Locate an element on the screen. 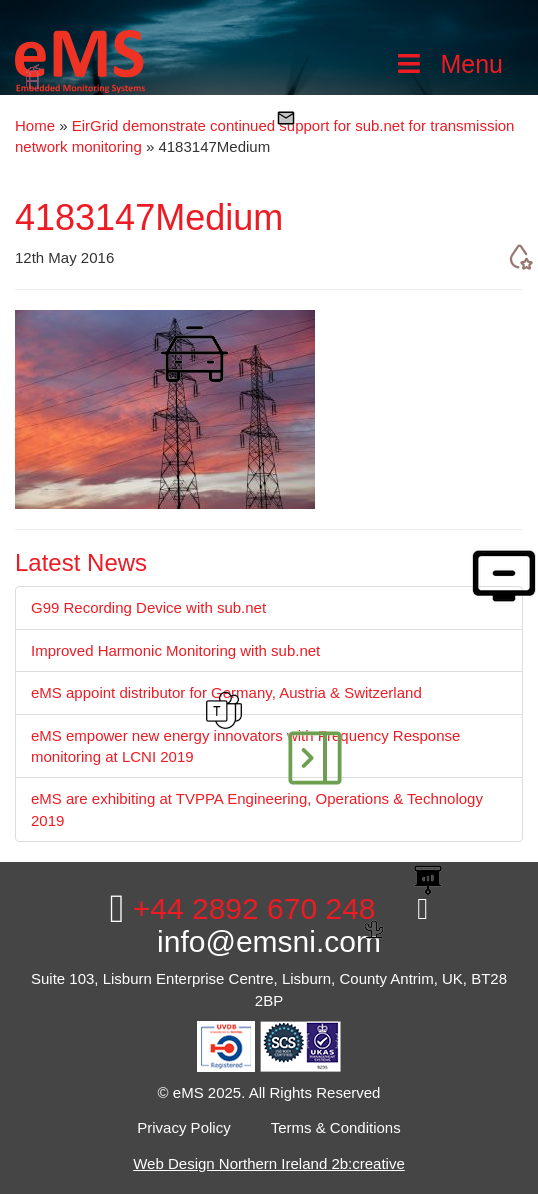 This screenshot has width=538, height=1194. mark a water or hydration entry as favorite is located at coordinates (519, 256).